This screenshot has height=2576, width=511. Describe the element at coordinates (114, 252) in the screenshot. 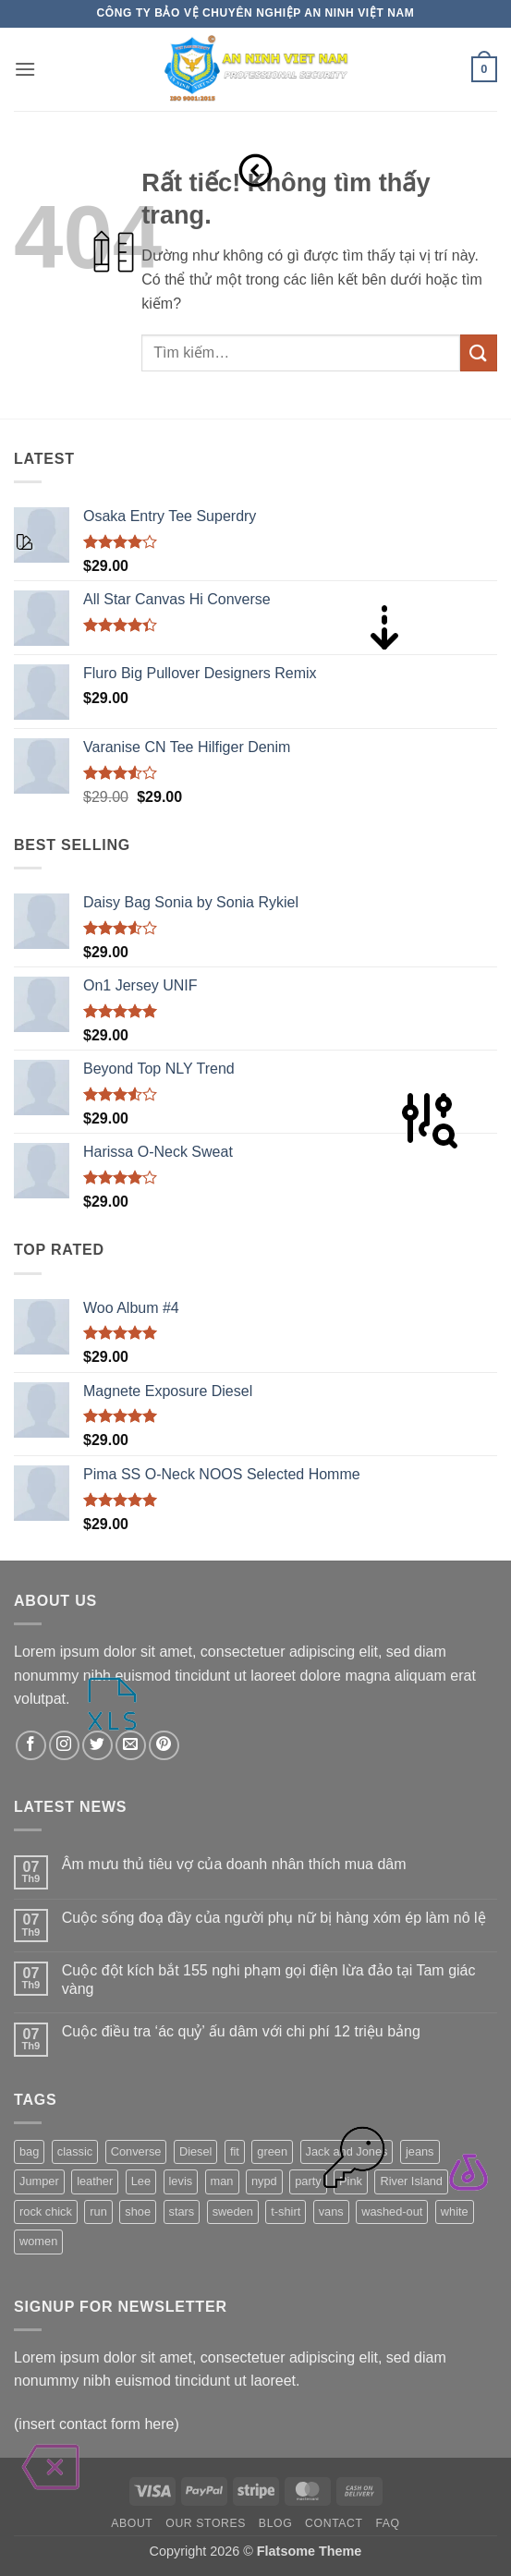

I see `access design or drawing tools` at that location.